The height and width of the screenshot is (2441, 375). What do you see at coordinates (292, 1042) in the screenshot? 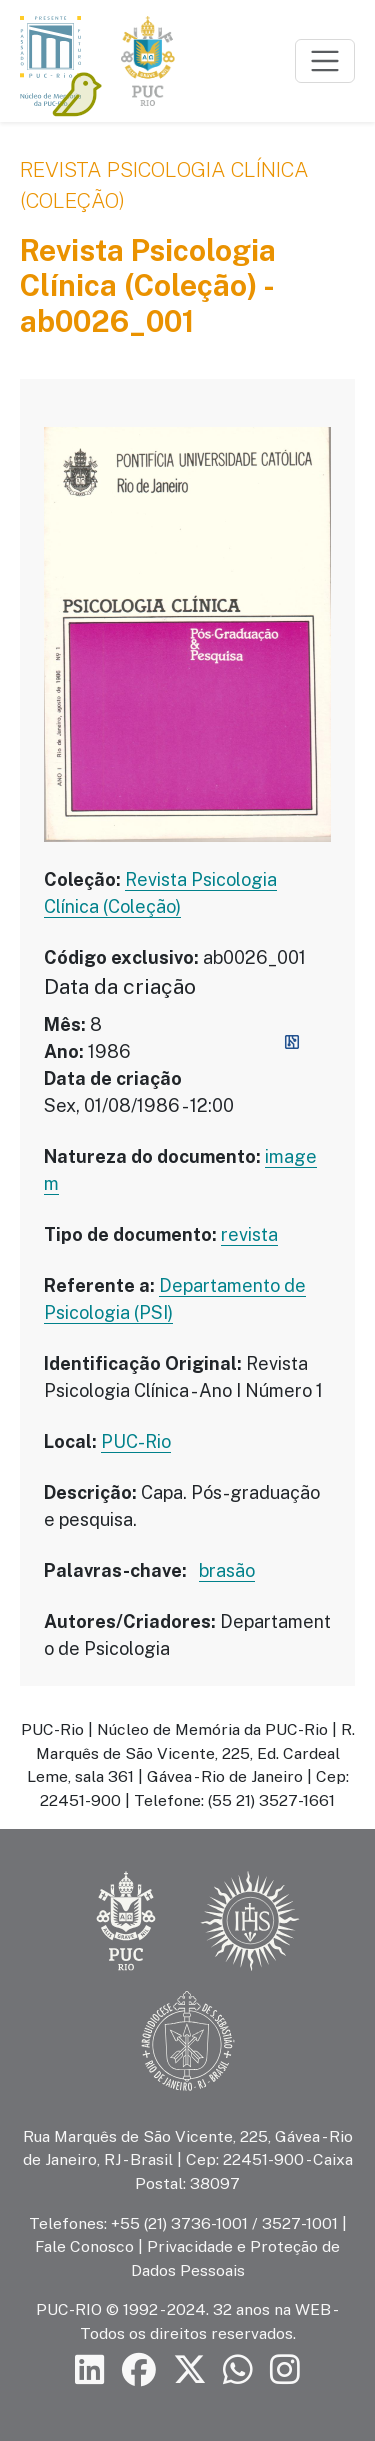
I see `access circuit or hardware settings` at bounding box center [292, 1042].